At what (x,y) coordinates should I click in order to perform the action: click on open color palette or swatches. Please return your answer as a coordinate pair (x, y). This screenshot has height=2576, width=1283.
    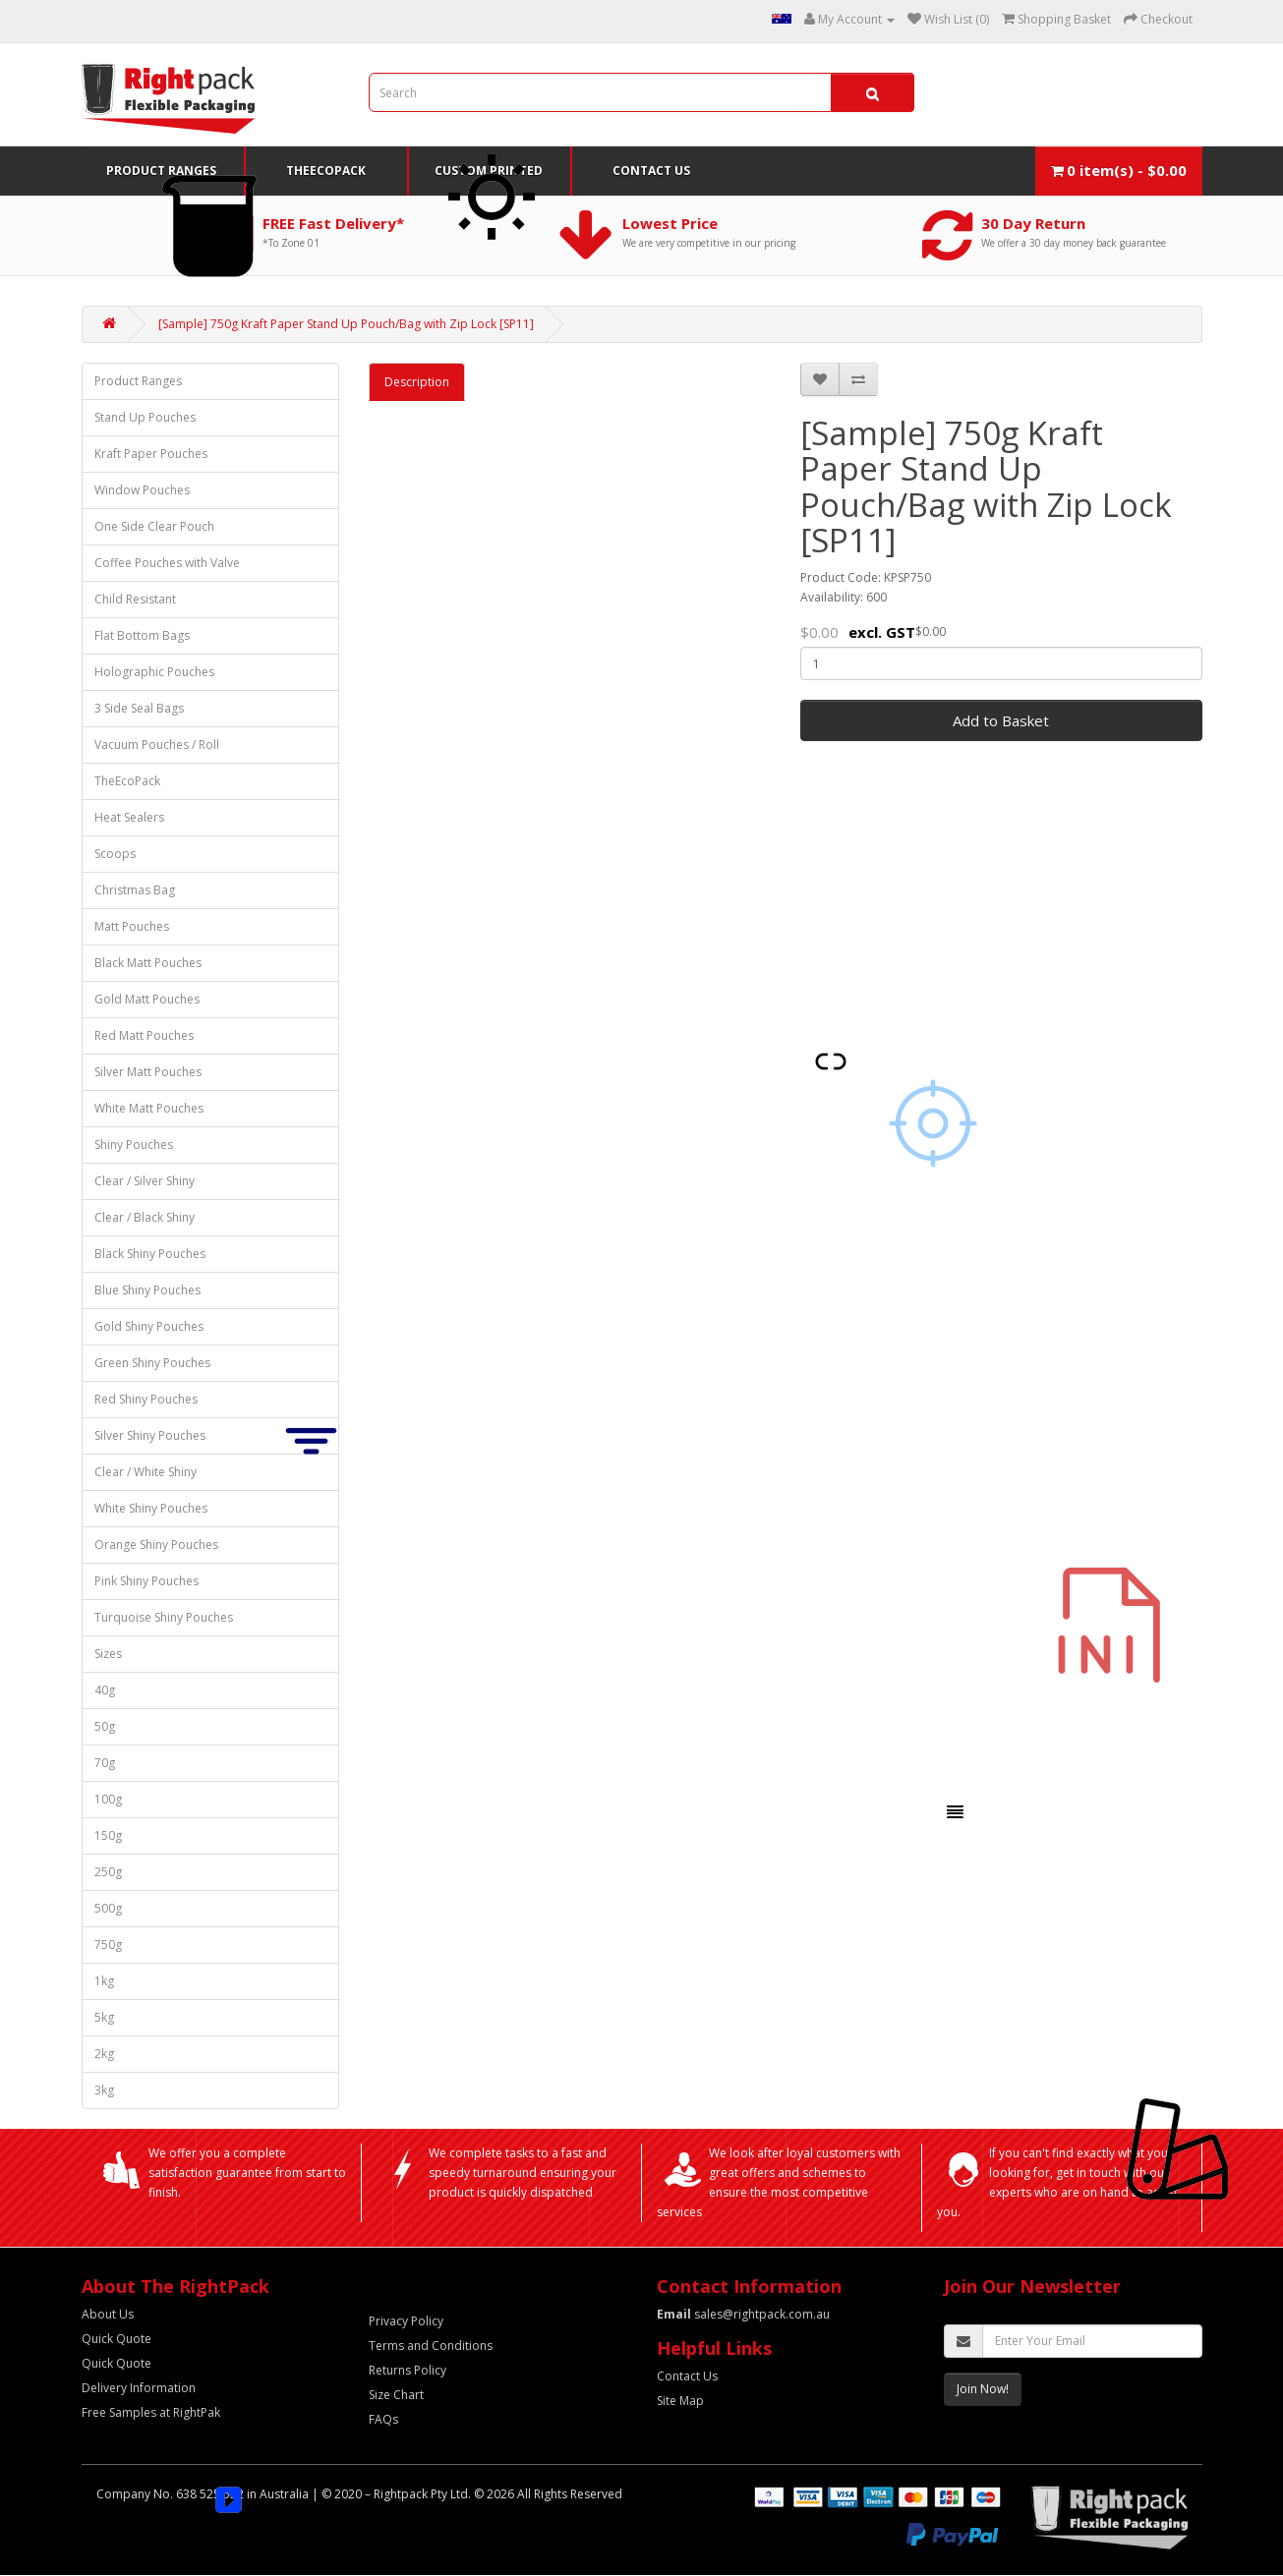
    Looking at the image, I should click on (1173, 2152).